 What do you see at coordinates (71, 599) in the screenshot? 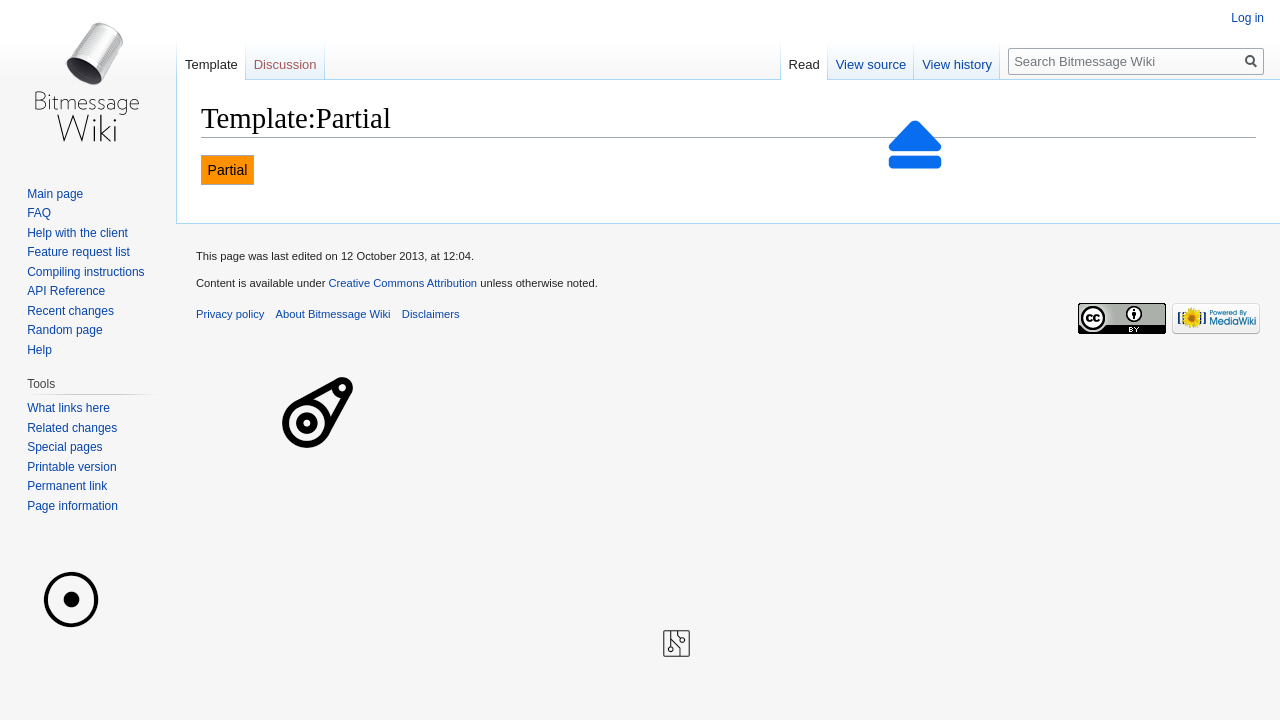
I see `start recording audio or video` at bounding box center [71, 599].